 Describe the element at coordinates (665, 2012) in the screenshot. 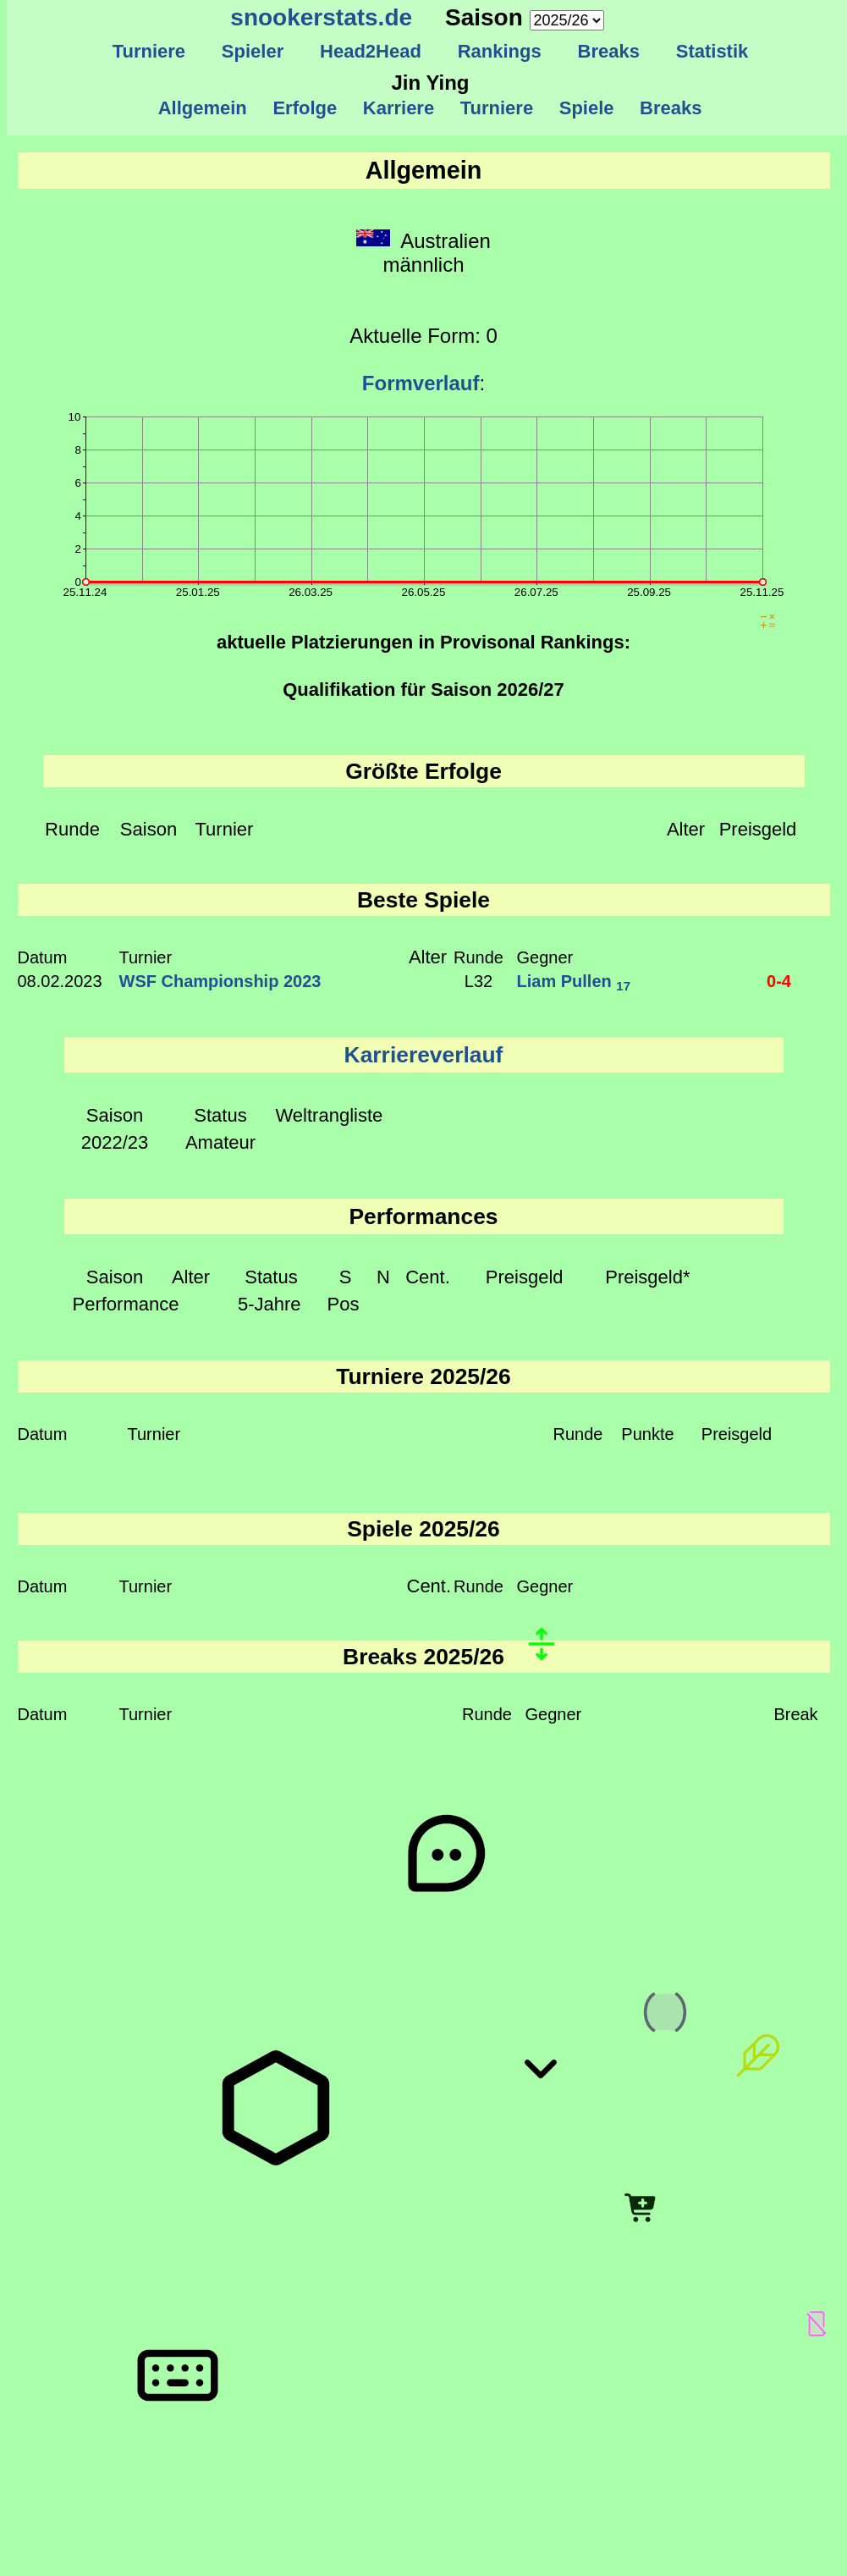

I see `insert parentheses in text or code` at that location.